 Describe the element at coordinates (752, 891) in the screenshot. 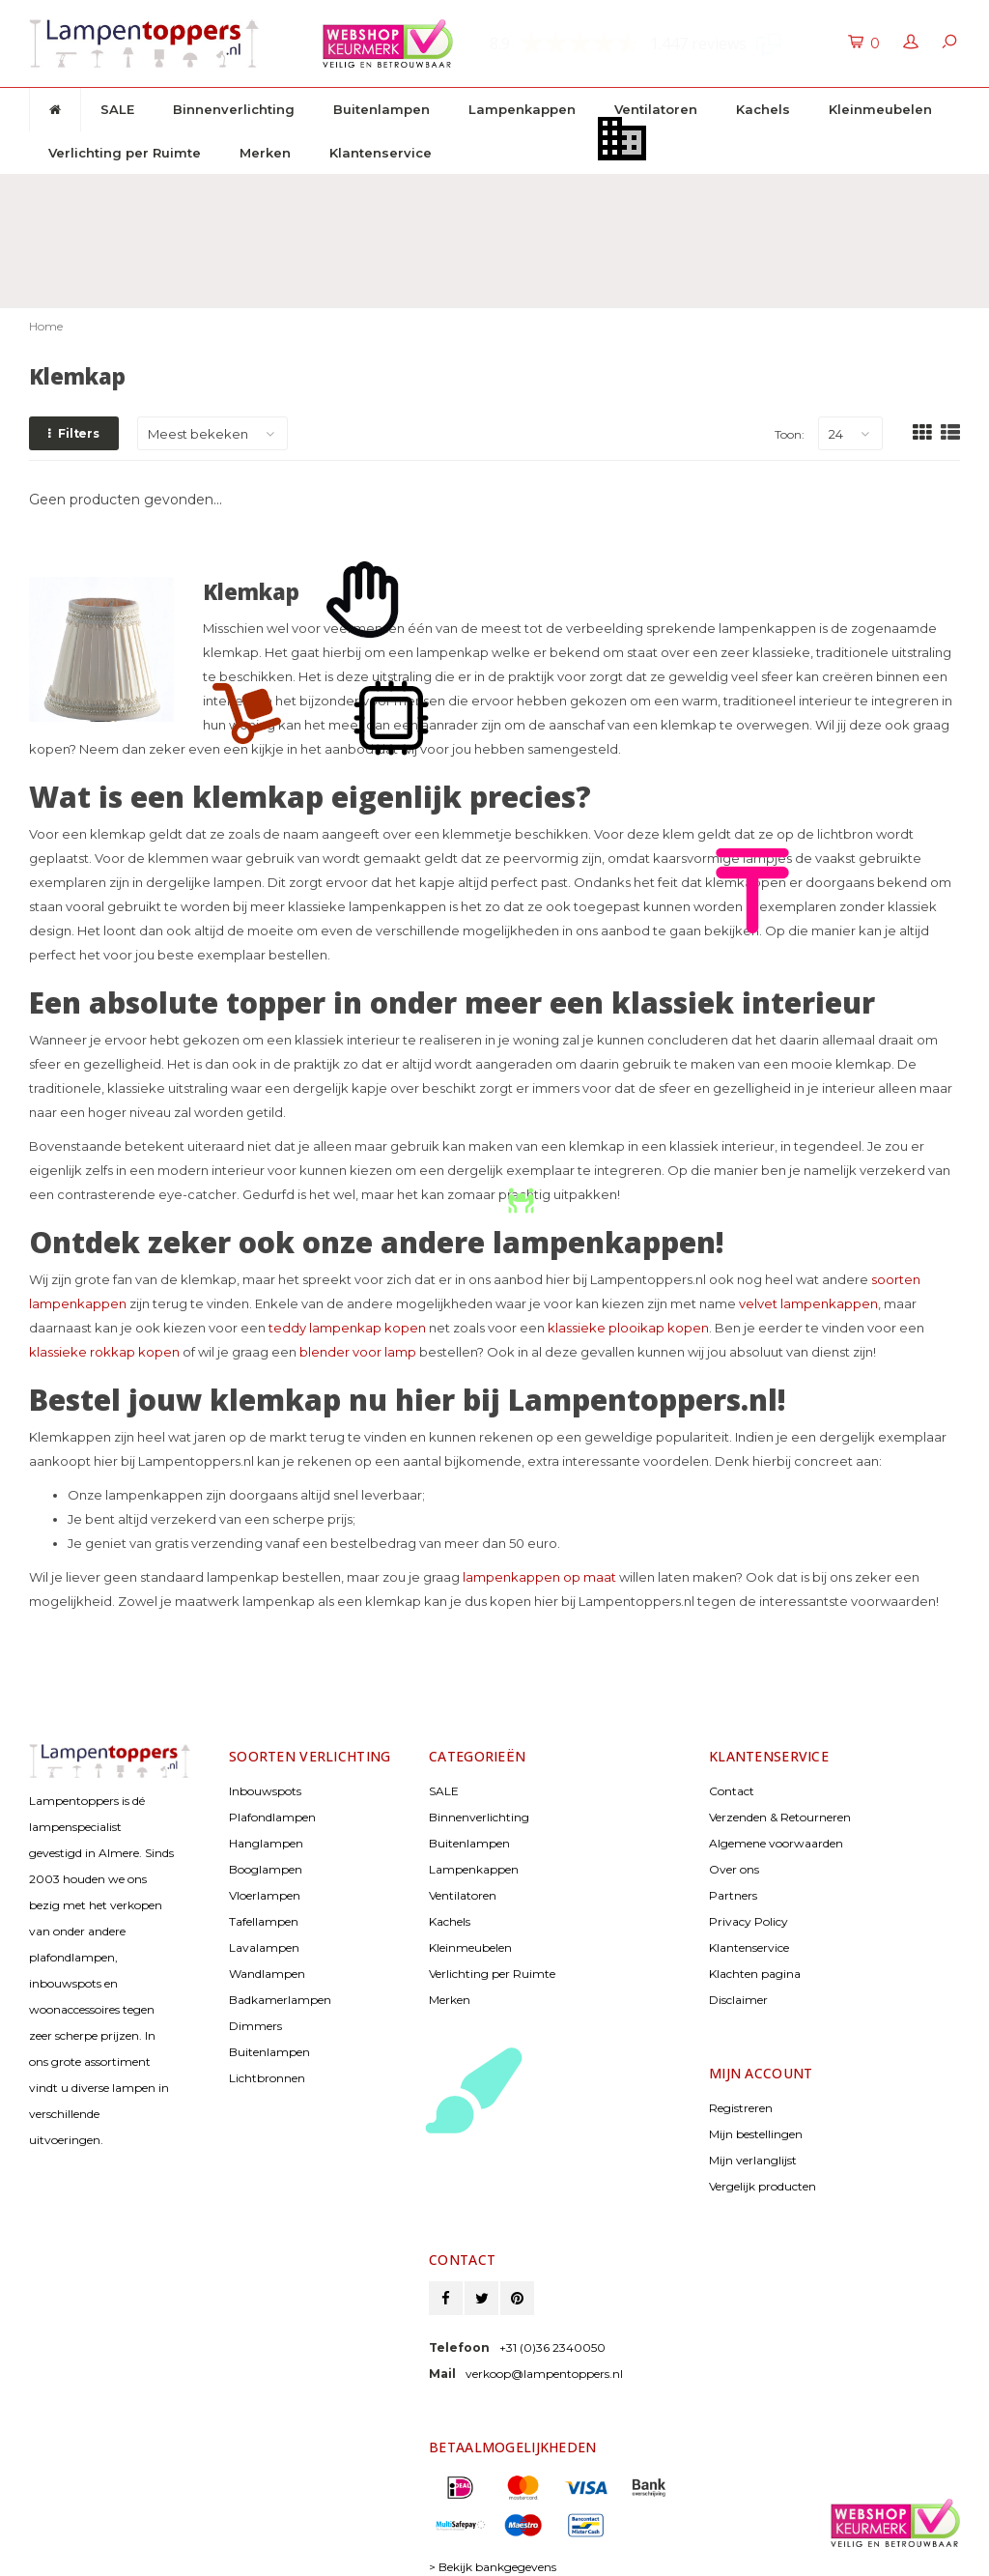

I see `indicates kazakhstani tenge currency` at that location.